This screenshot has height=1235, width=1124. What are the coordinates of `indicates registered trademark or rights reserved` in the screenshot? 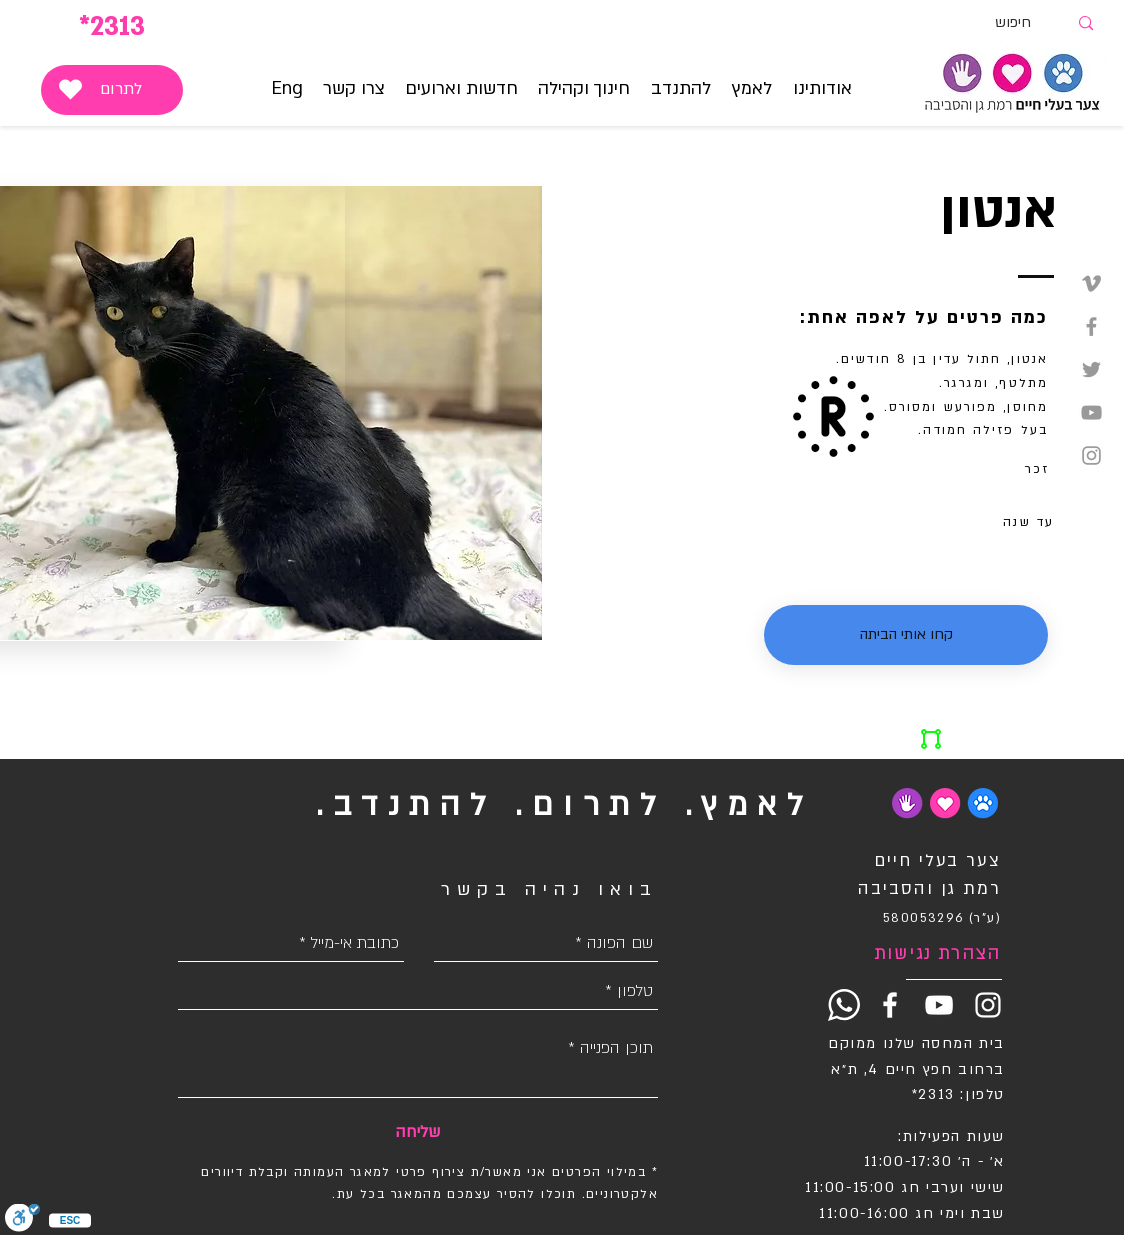 It's located at (833, 416).